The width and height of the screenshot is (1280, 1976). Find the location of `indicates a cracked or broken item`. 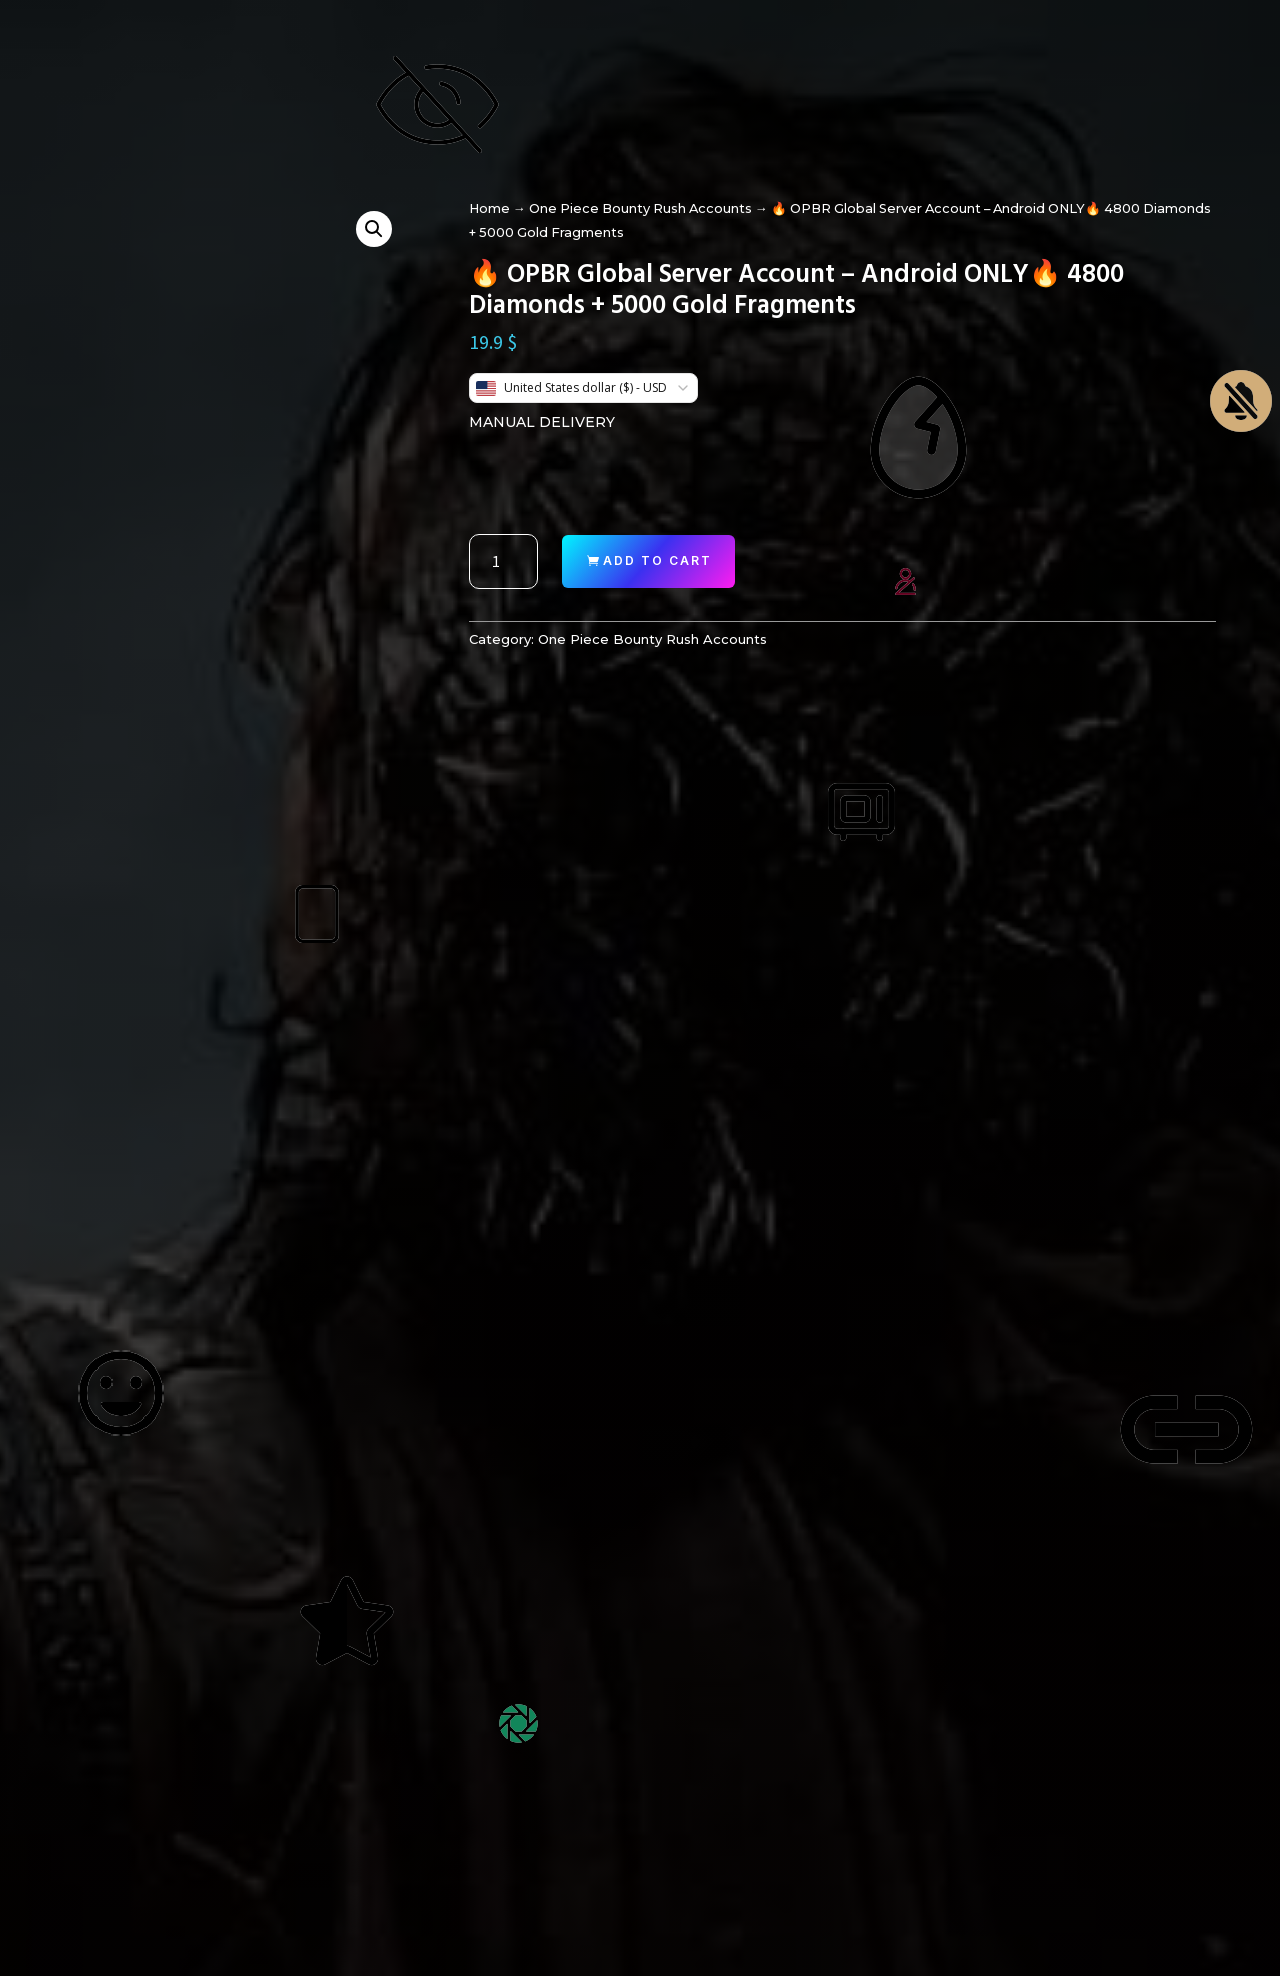

indicates a cracked or broken item is located at coordinates (918, 437).